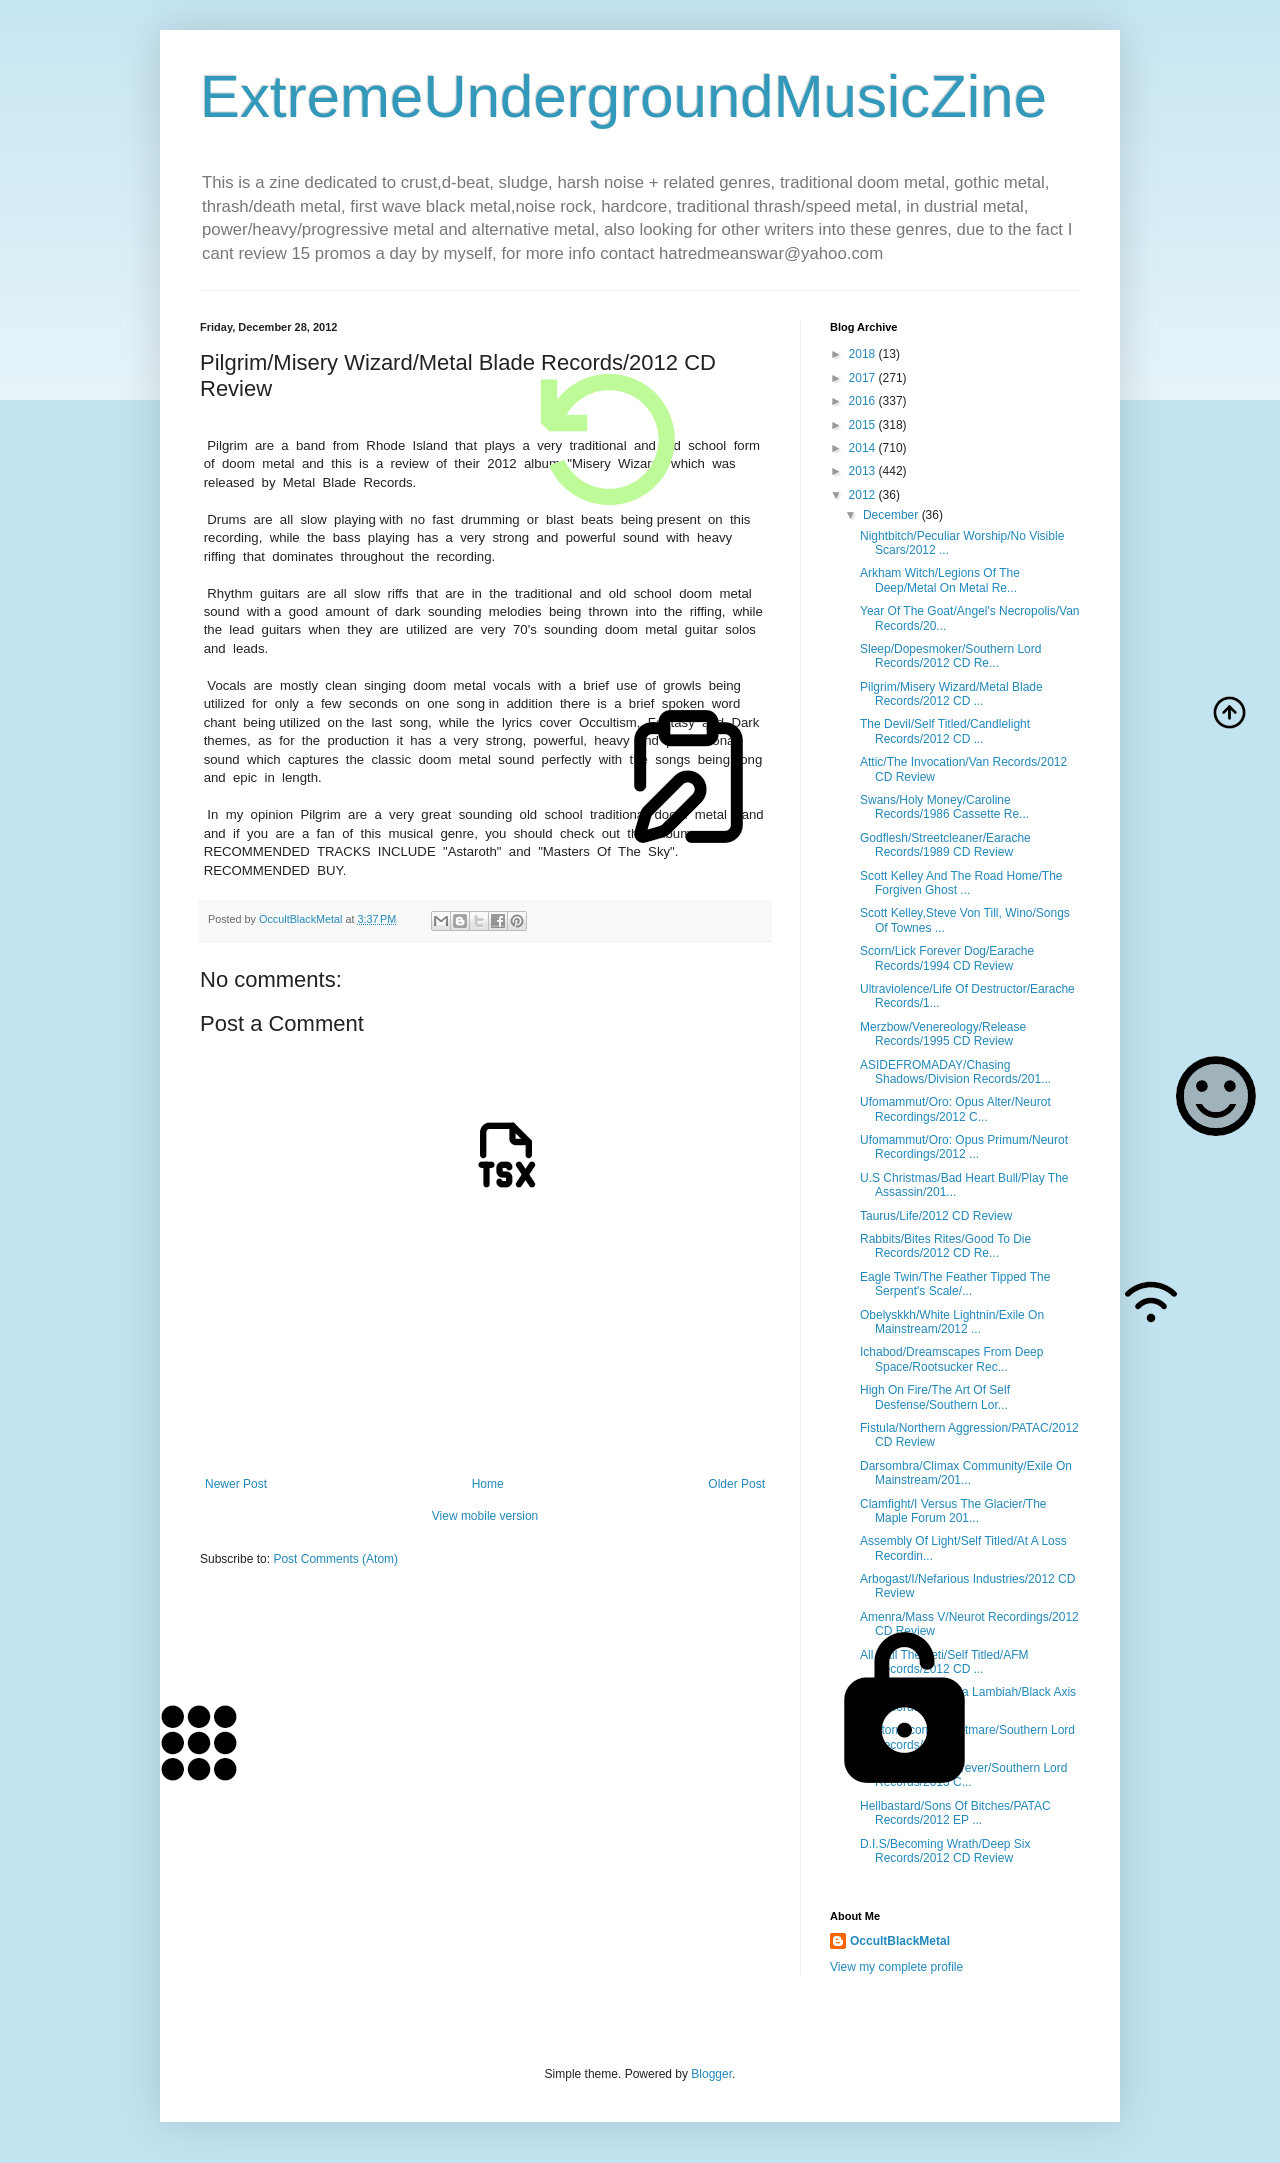 The height and width of the screenshot is (2163, 1280). Describe the element at coordinates (1151, 1302) in the screenshot. I see `indicates strong wifi connection` at that location.